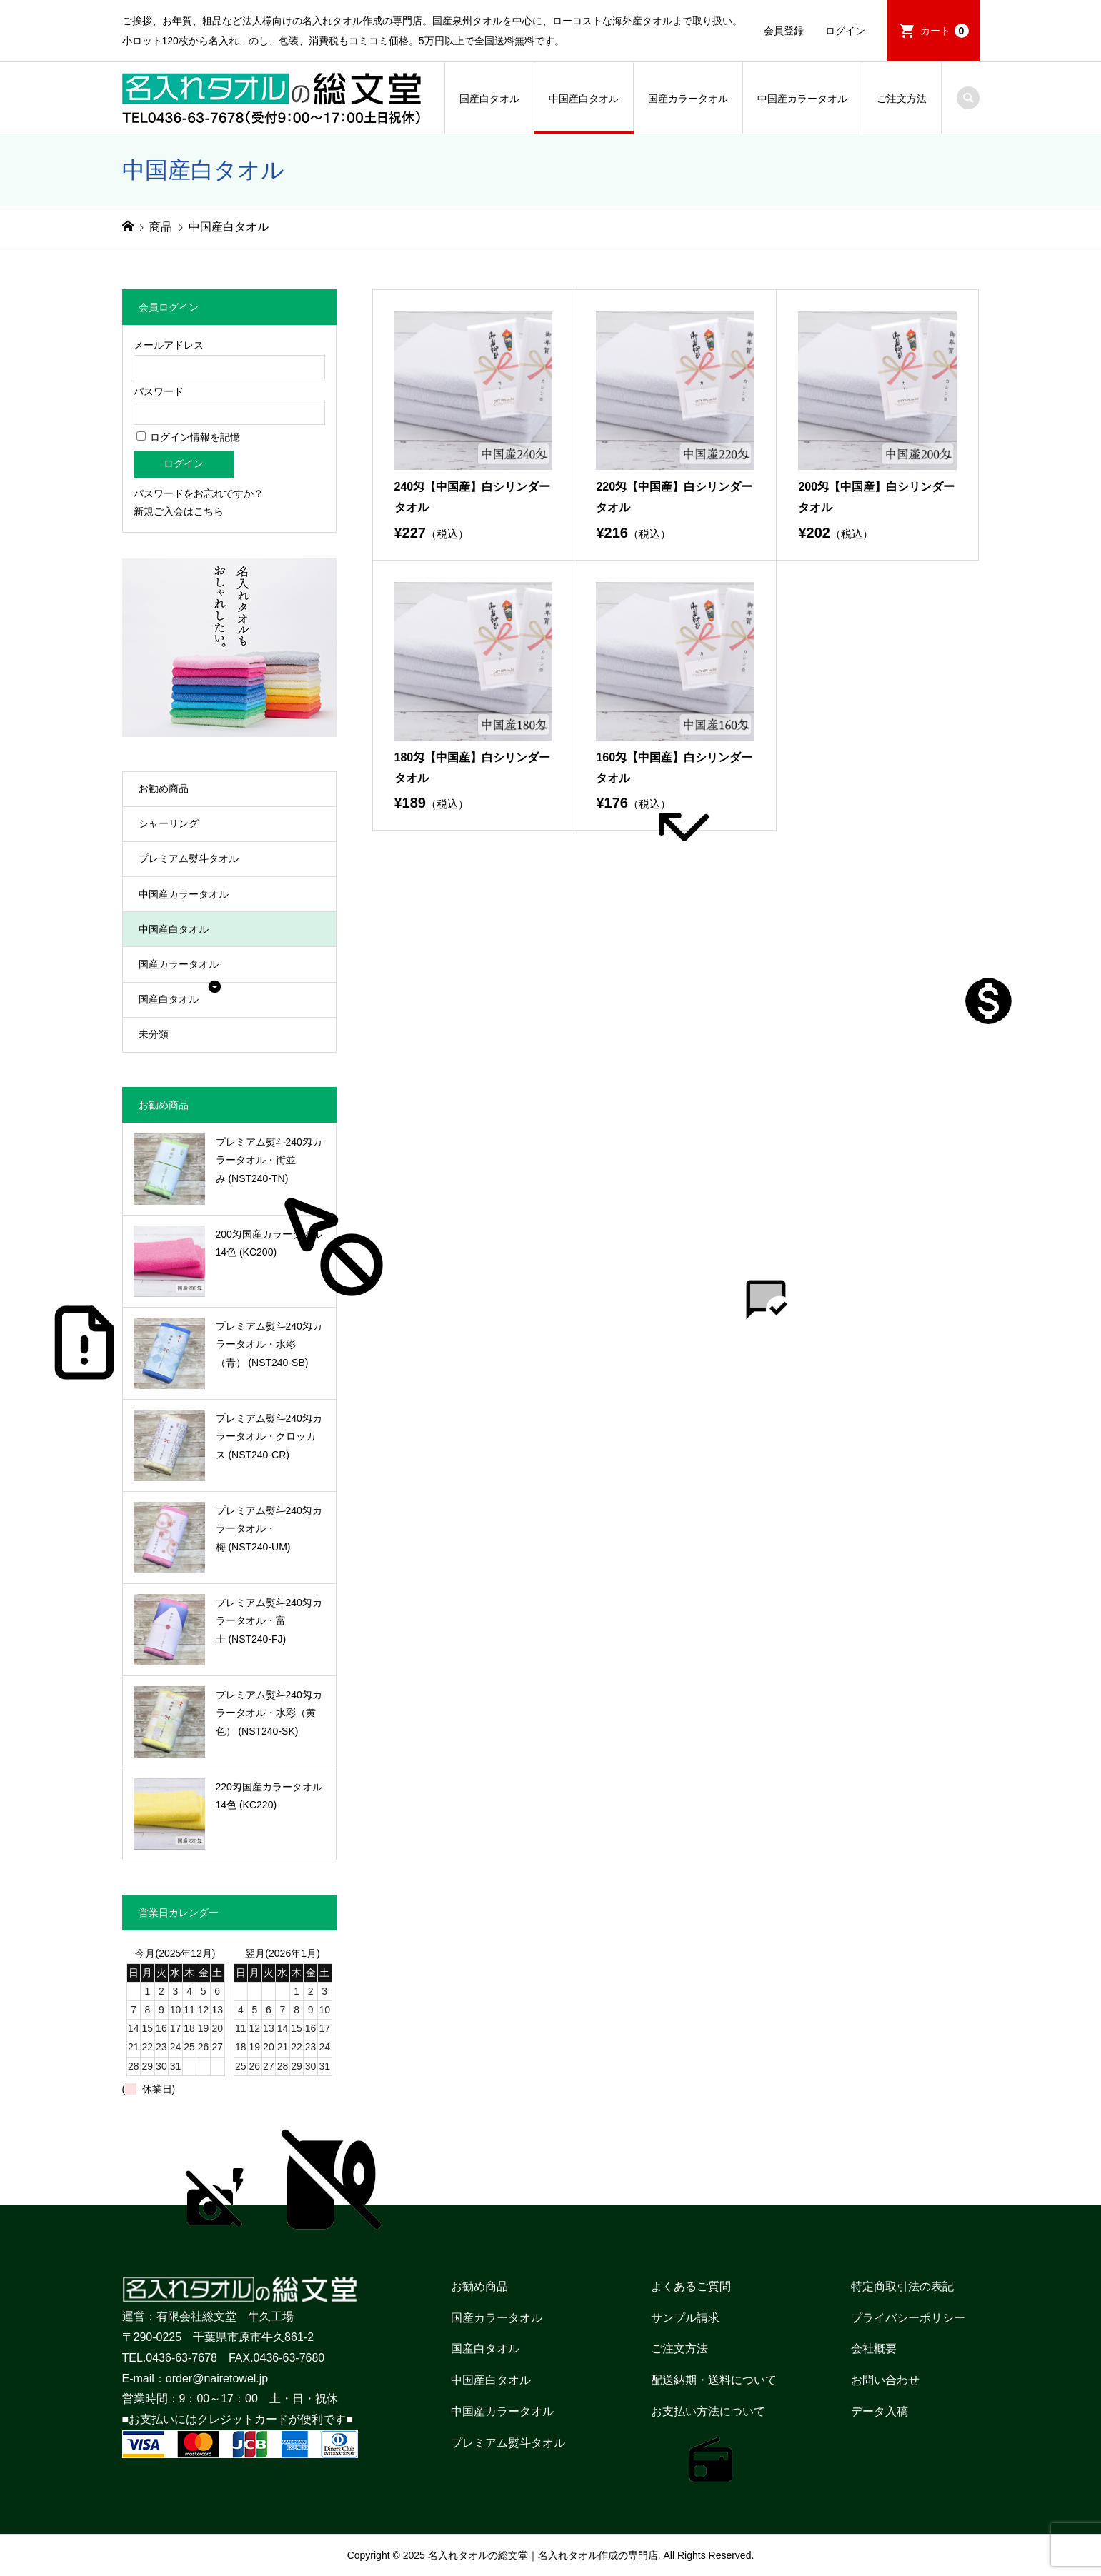 The image size is (1101, 2576). I want to click on view earnings or payment information, so click(988, 1001).